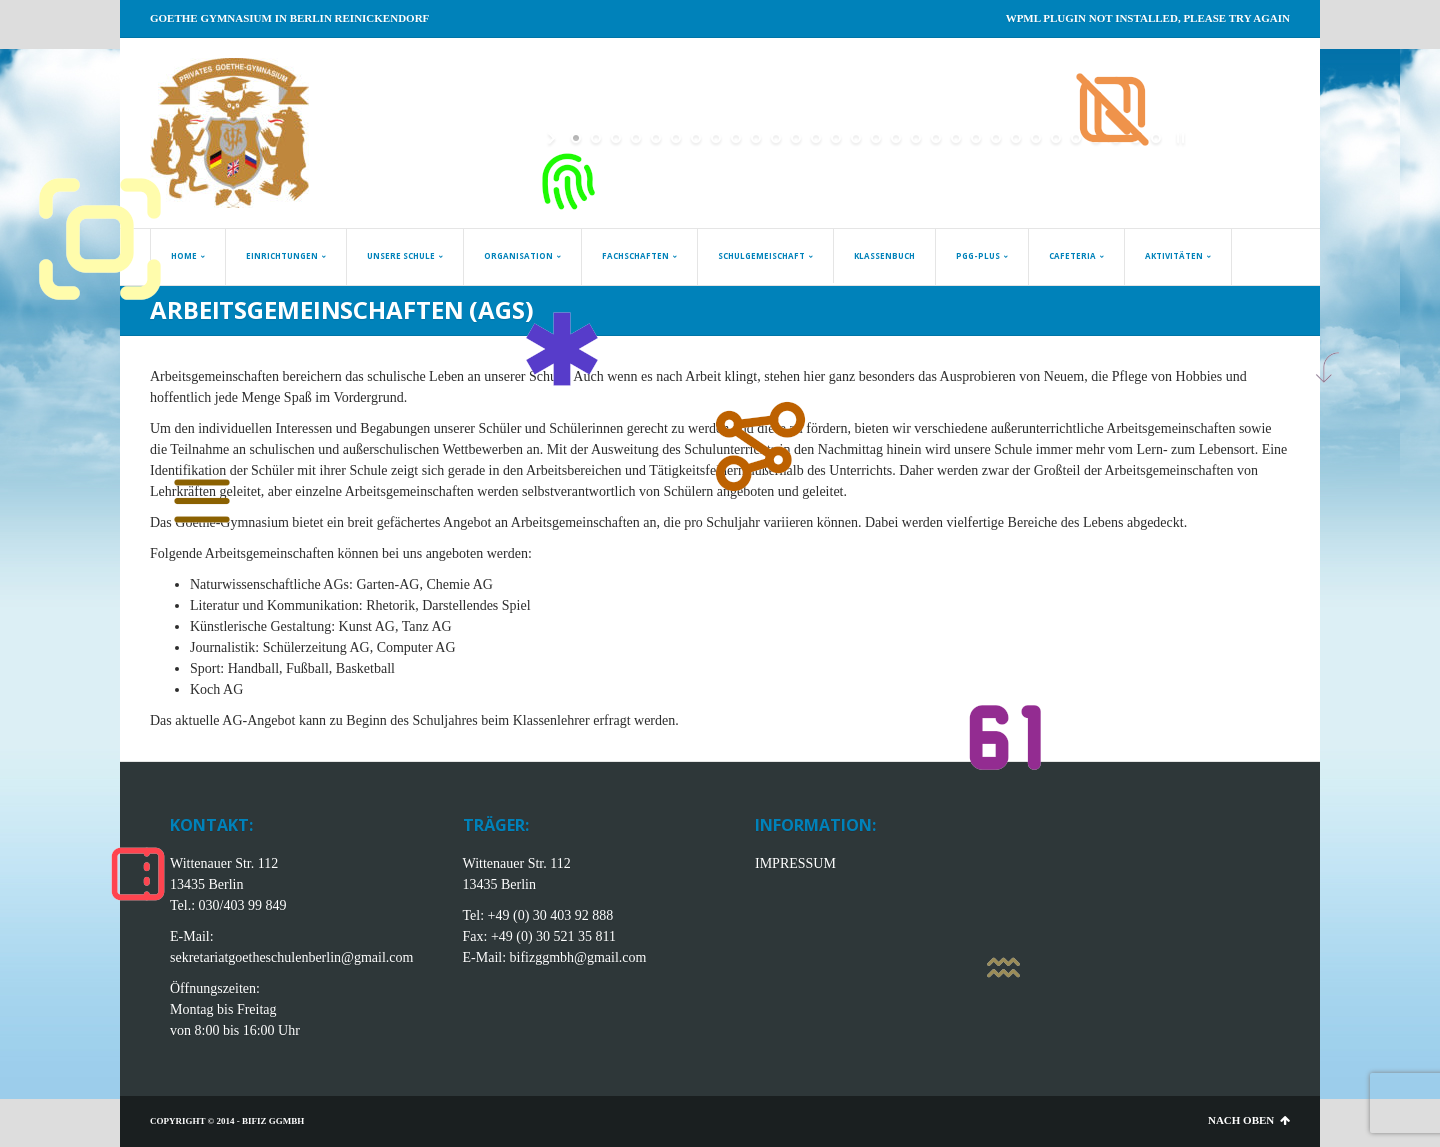 This screenshot has width=1440, height=1147. Describe the element at coordinates (138, 874) in the screenshot. I see `toggle right sidebar panel off` at that location.